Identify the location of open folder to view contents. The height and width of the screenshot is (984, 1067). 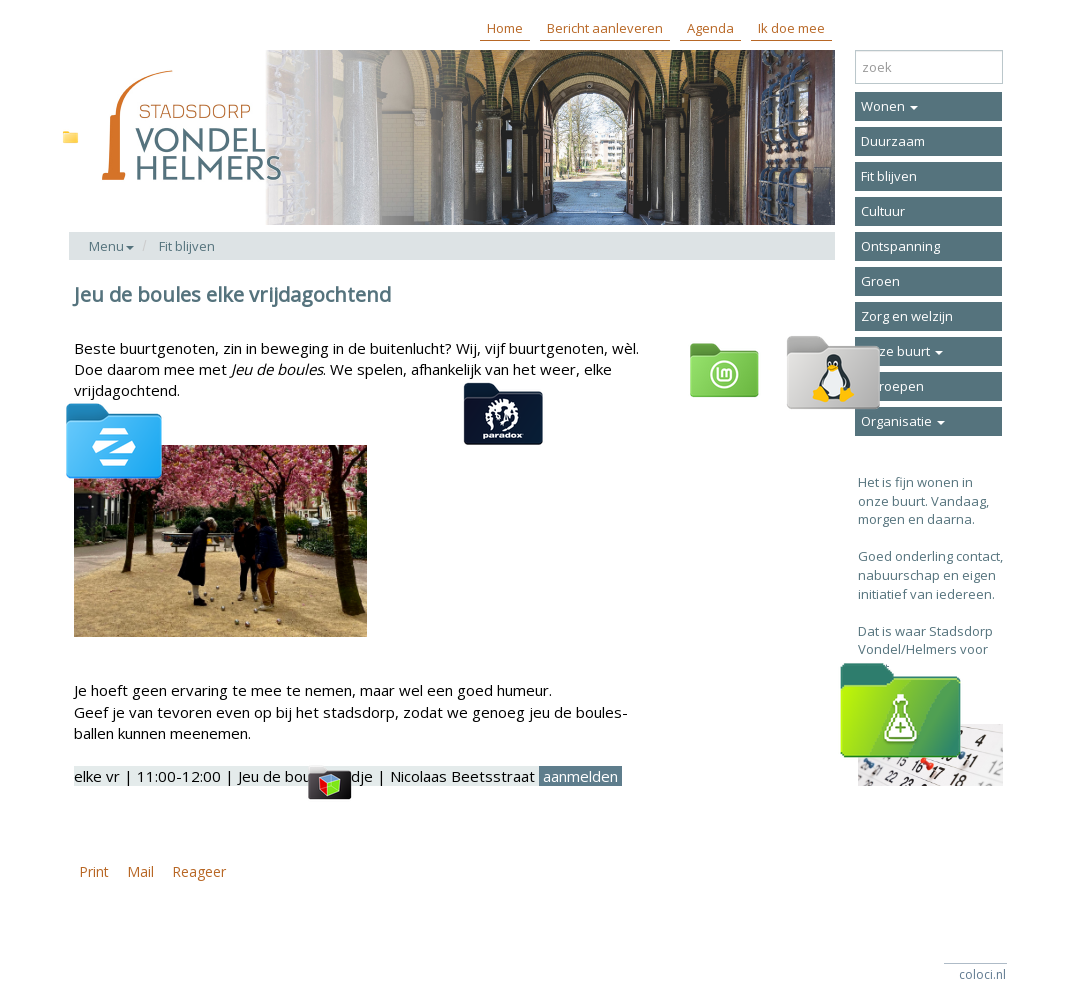
(70, 137).